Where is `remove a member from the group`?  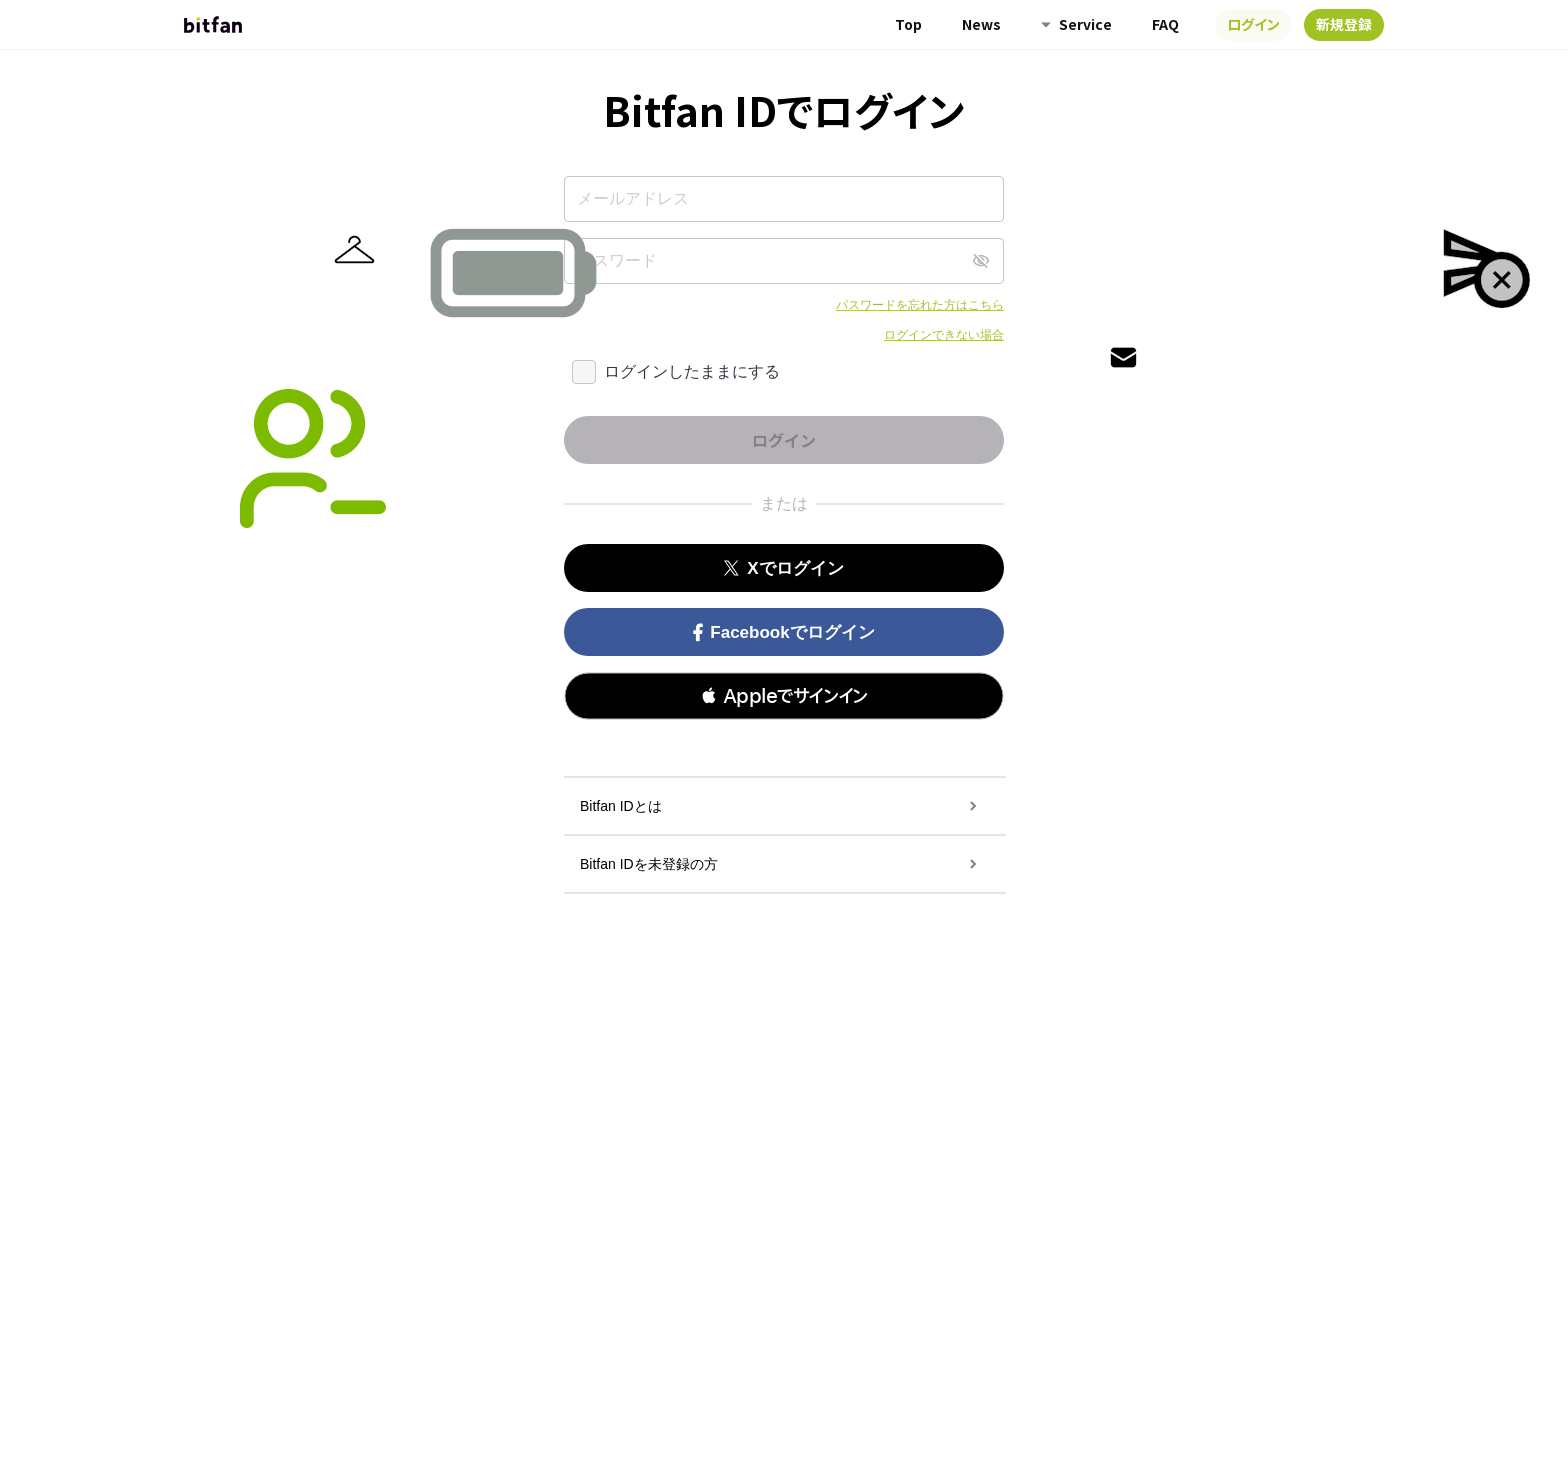
remove a member from the group is located at coordinates (309, 458).